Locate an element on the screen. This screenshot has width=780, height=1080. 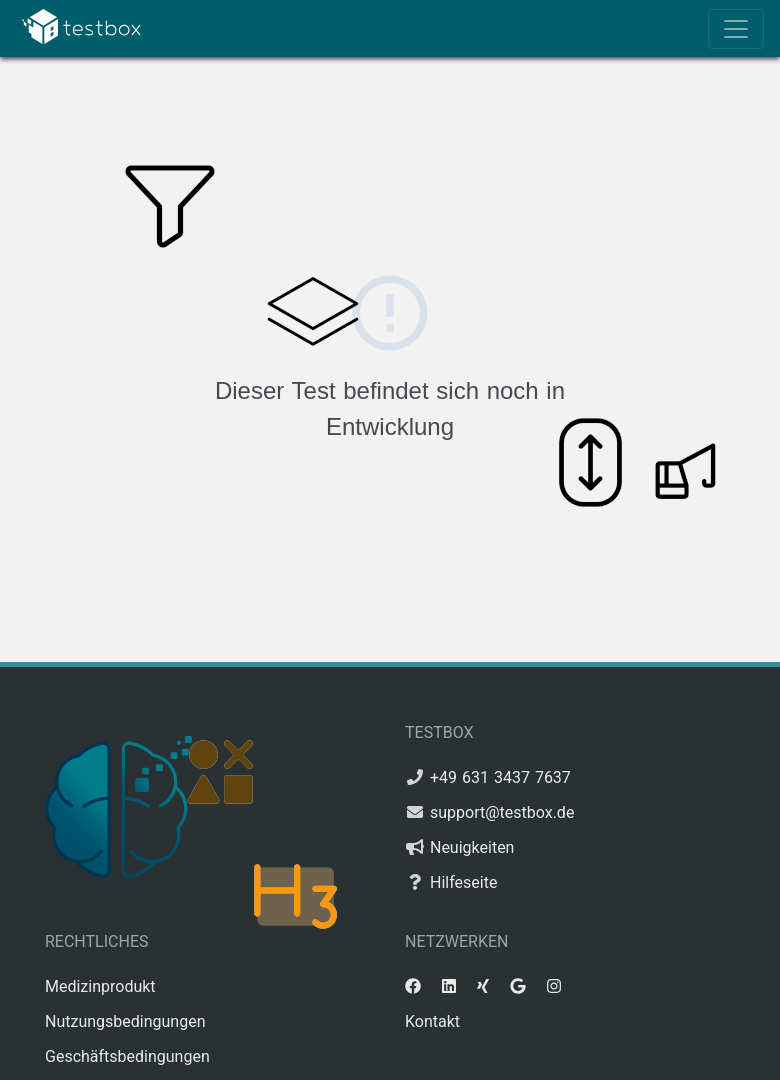
format text as heading level 3 is located at coordinates (291, 895).